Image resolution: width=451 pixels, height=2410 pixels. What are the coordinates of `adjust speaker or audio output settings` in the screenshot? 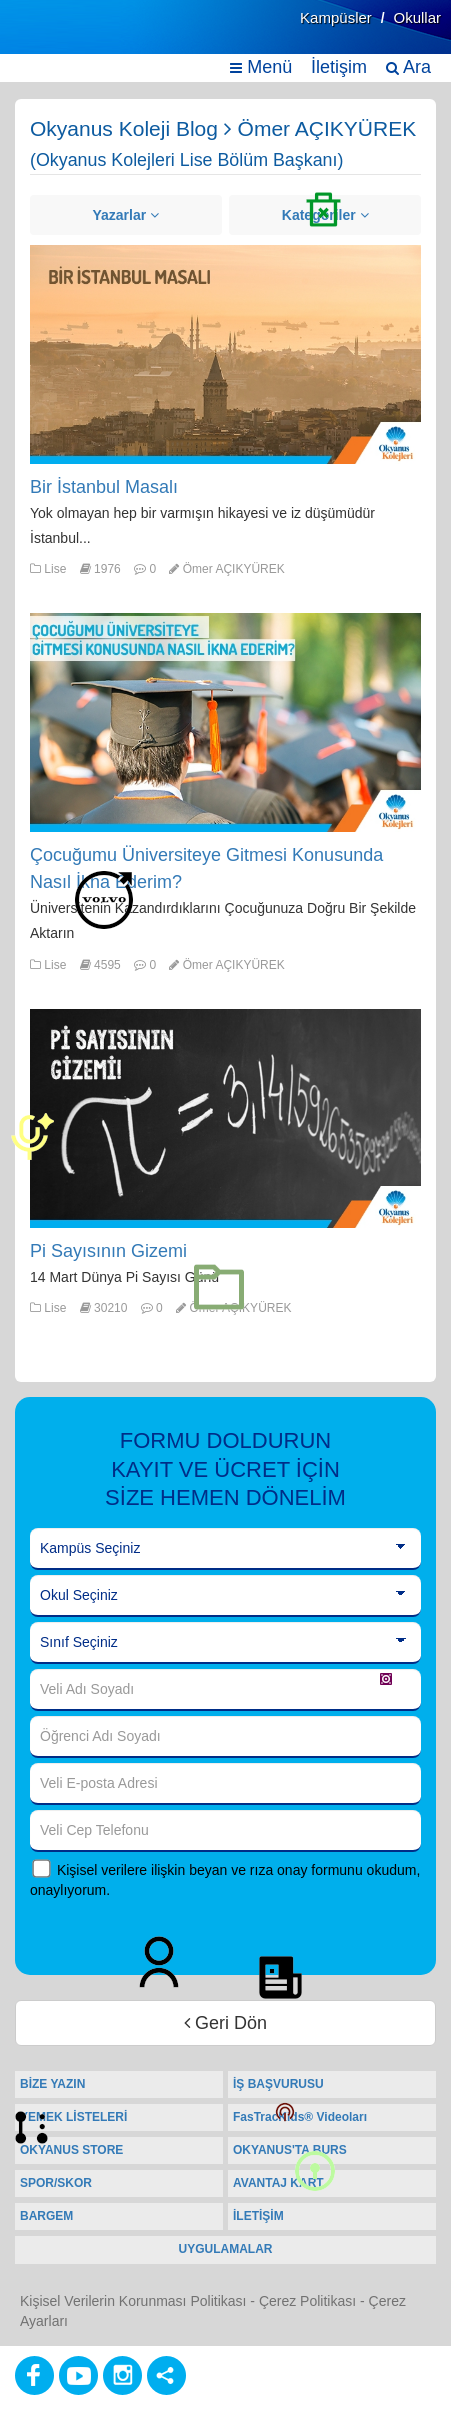 It's located at (386, 1679).